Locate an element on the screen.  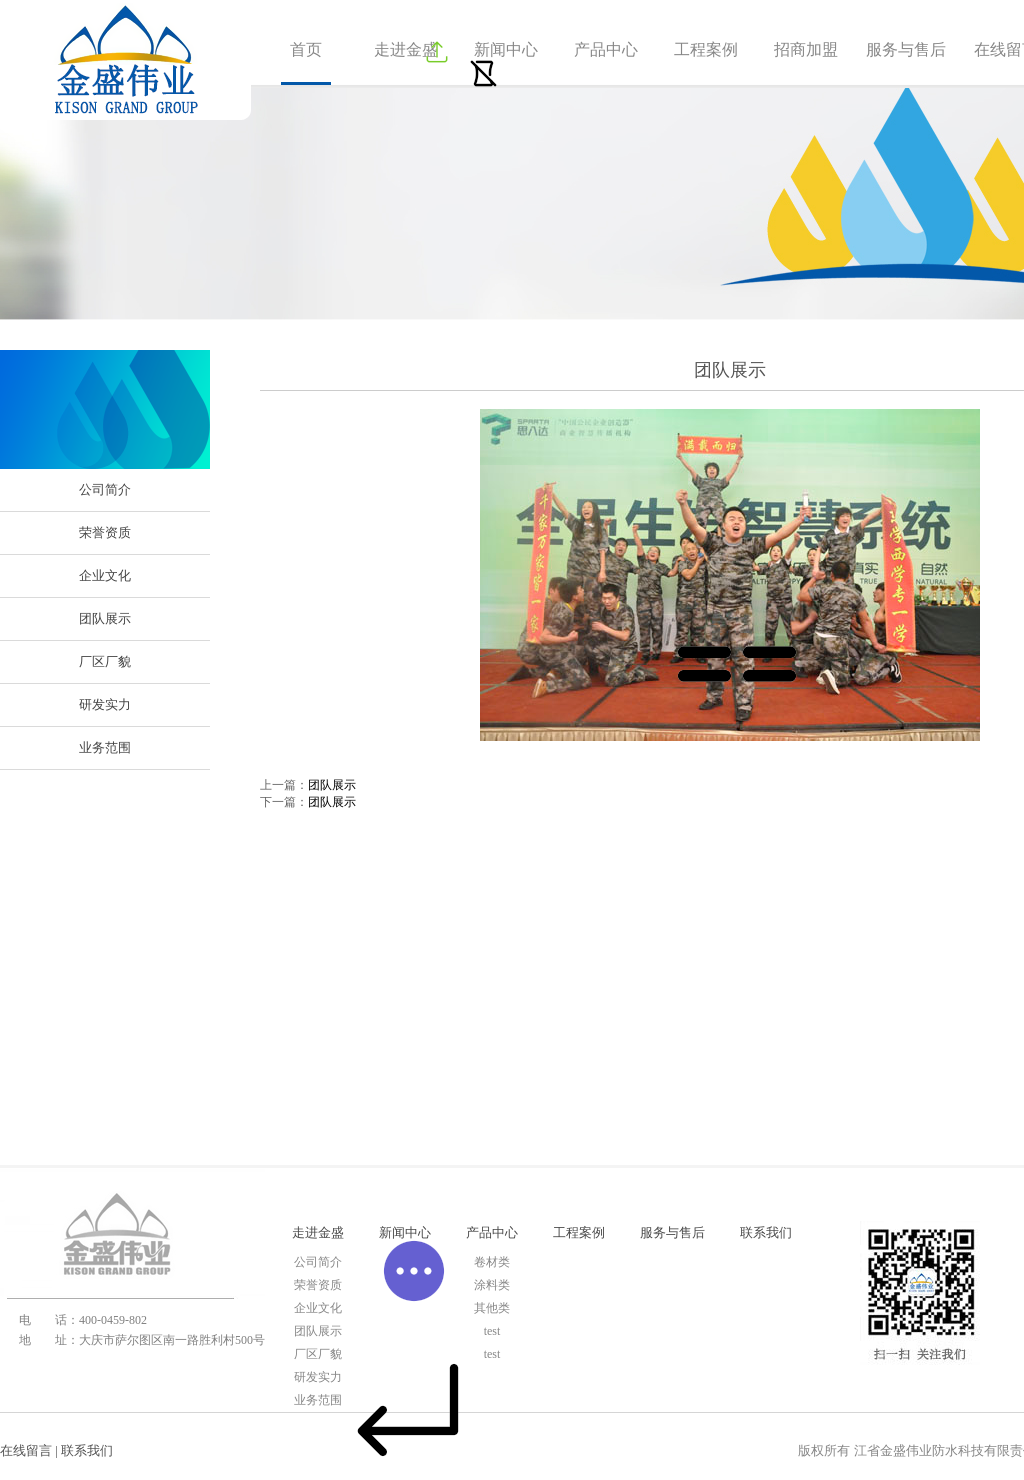
disable vertical panorama mode is located at coordinates (483, 73).